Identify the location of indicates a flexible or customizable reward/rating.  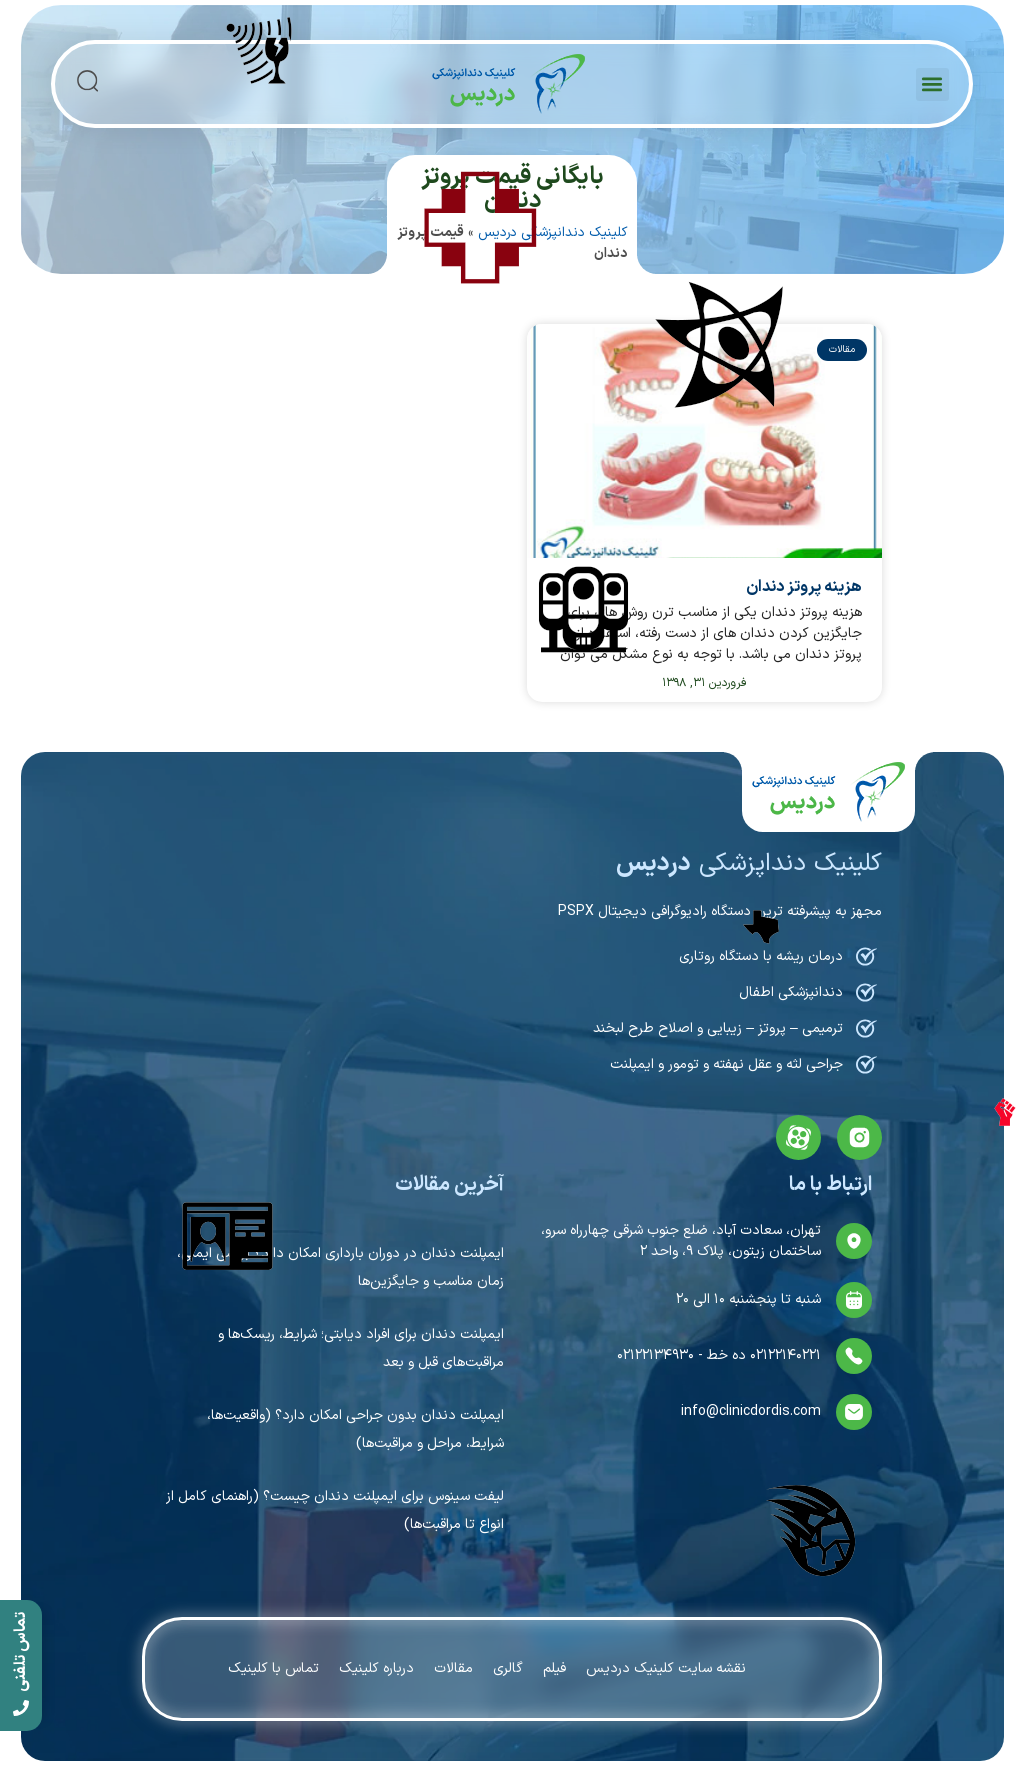
(718, 345).